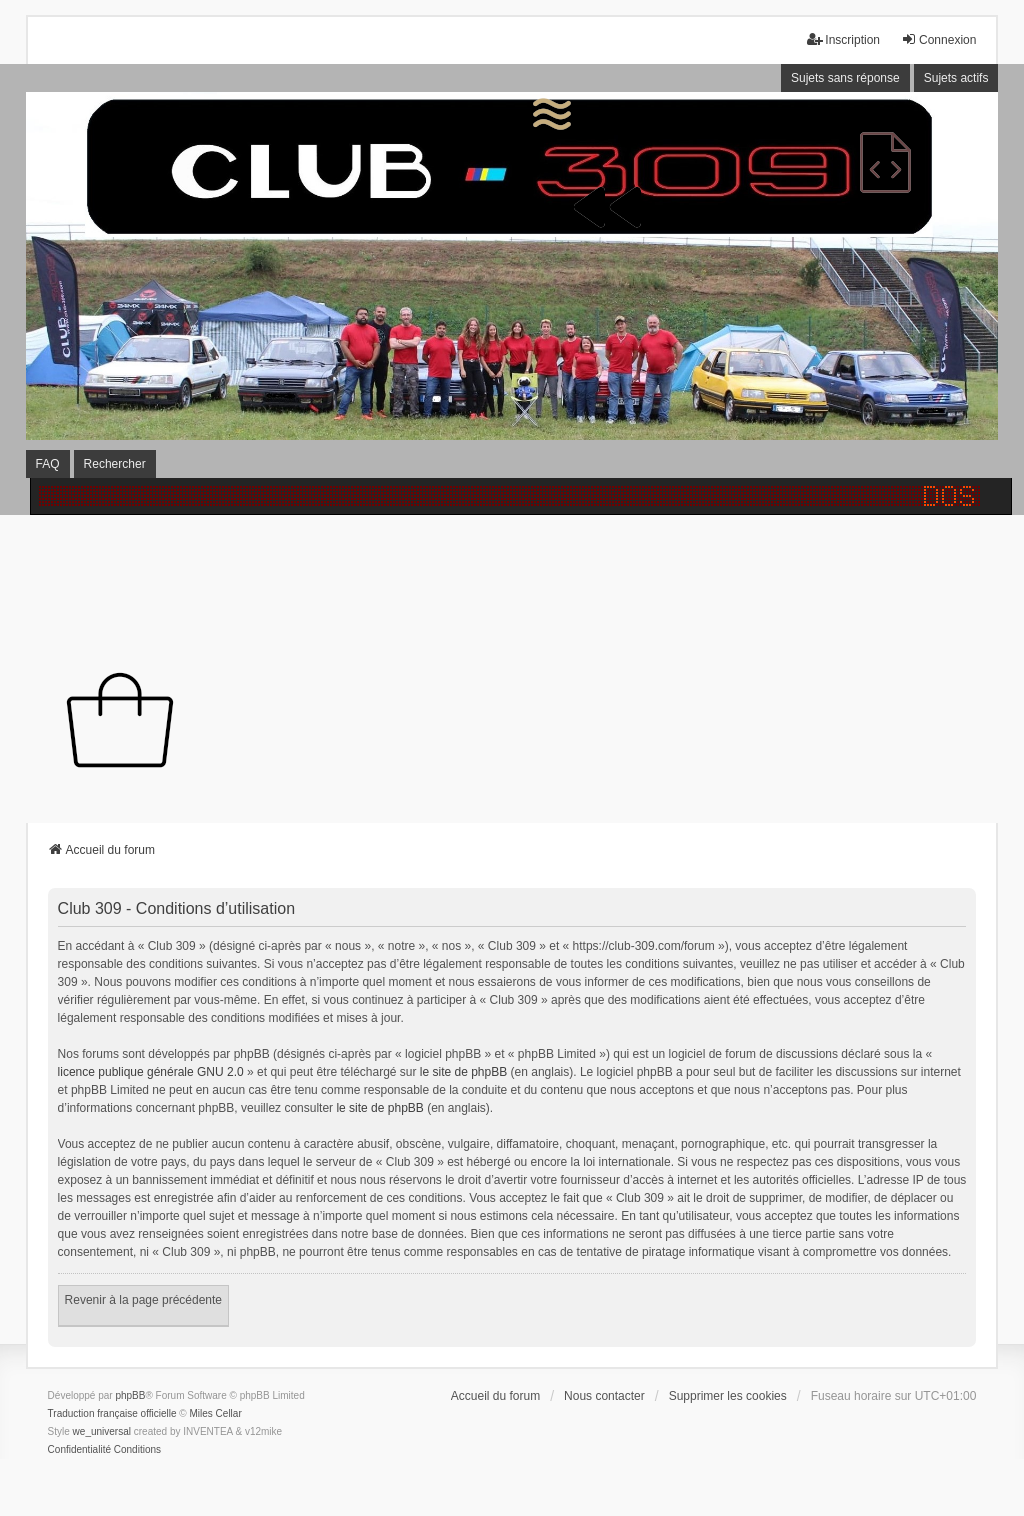 The image size is (1024, 1516). I want to click on view source code file, so click(885, 162).